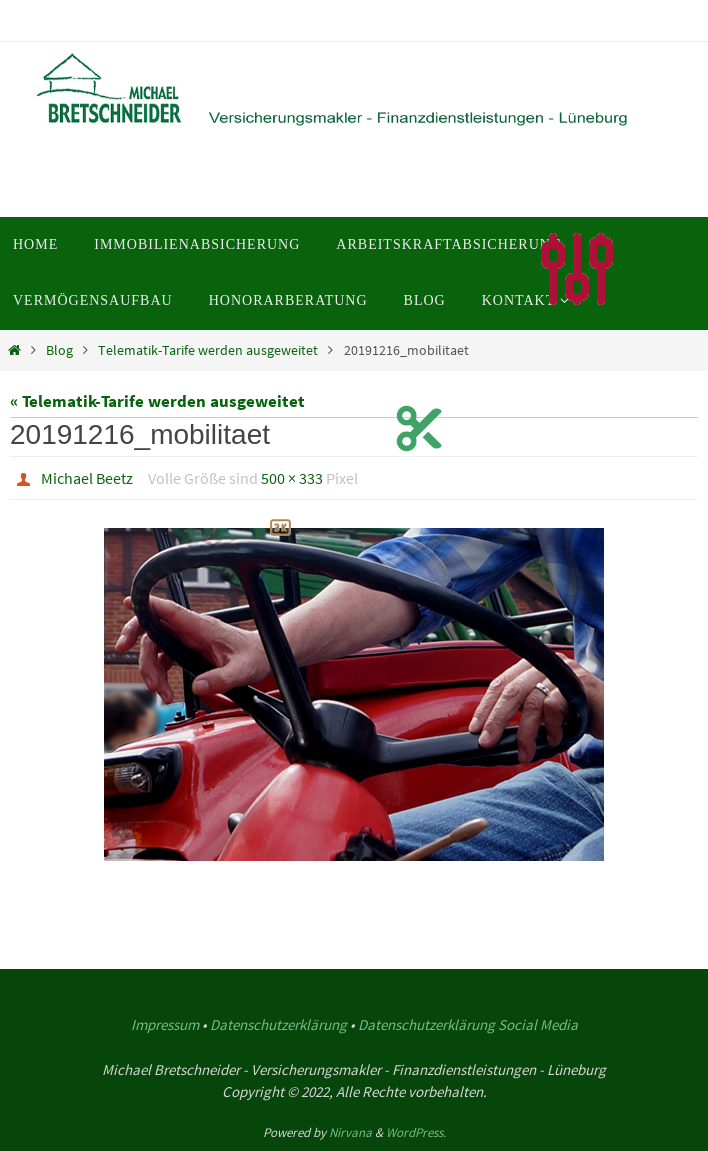  I want to click on view candlestick chart for stock or crypto data, so click(577, 269).